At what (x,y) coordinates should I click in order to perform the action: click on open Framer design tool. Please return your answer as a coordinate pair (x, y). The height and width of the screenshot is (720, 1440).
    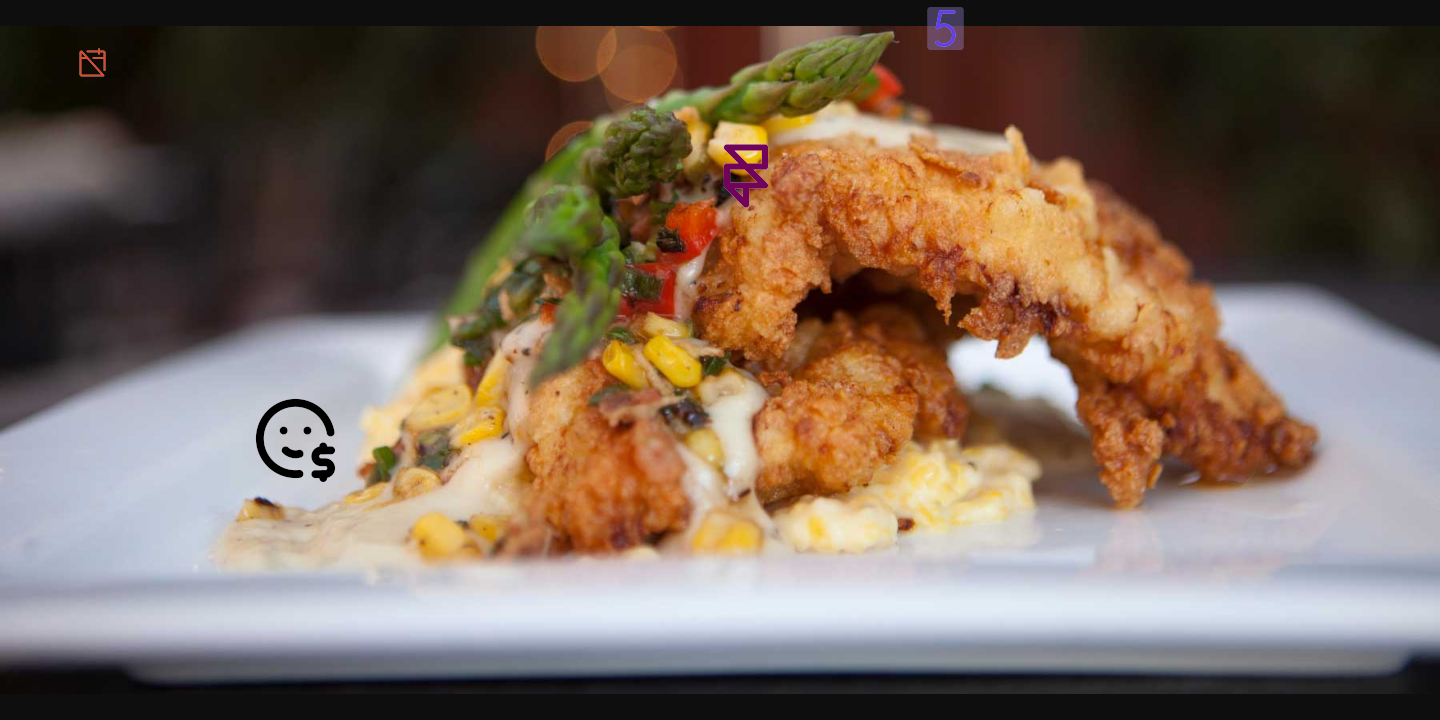
    Looking at the image, I should click on (746, 176).